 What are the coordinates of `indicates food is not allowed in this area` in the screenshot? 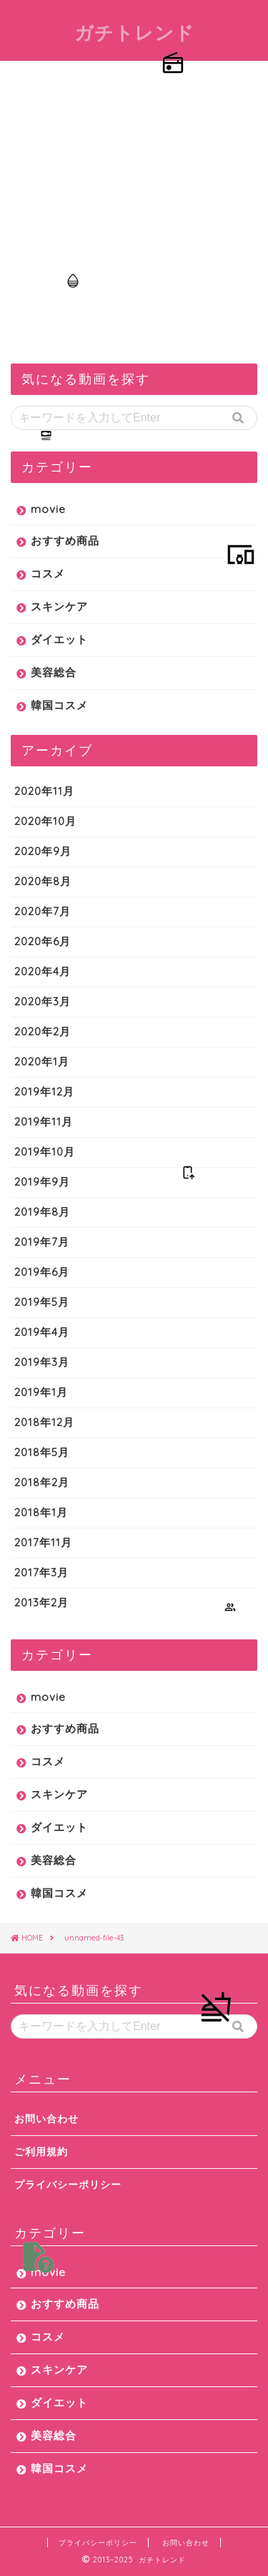 It's located at (216, 2006).